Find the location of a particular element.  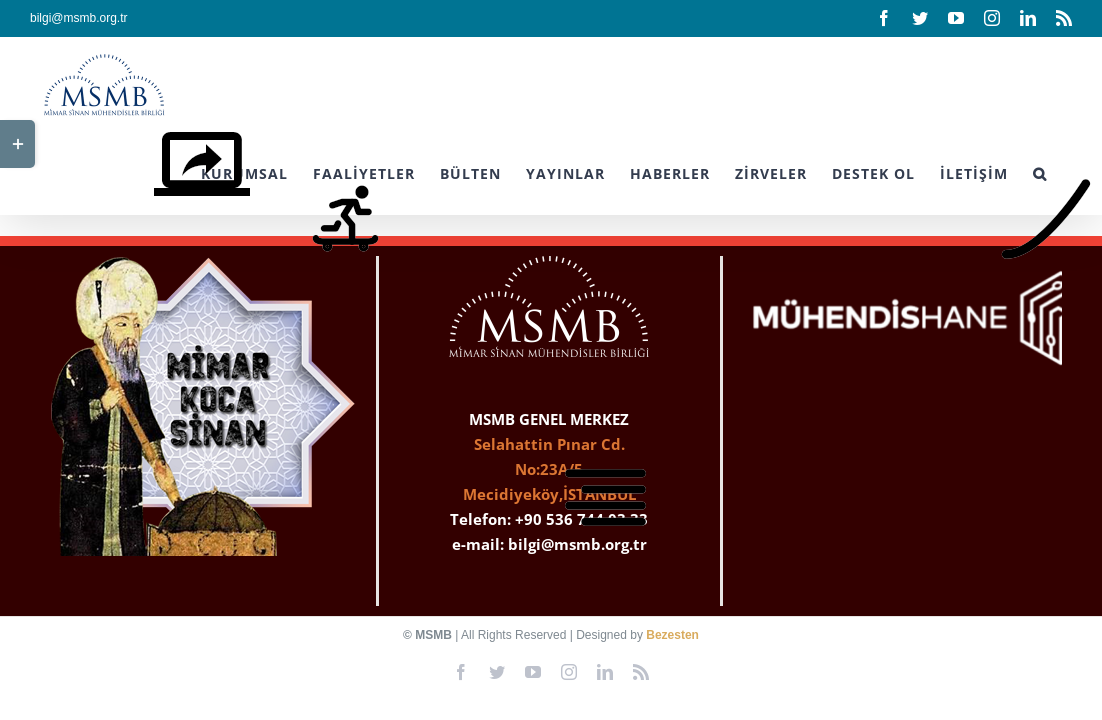

start sharing your screen is located at coordinates (202, 164).